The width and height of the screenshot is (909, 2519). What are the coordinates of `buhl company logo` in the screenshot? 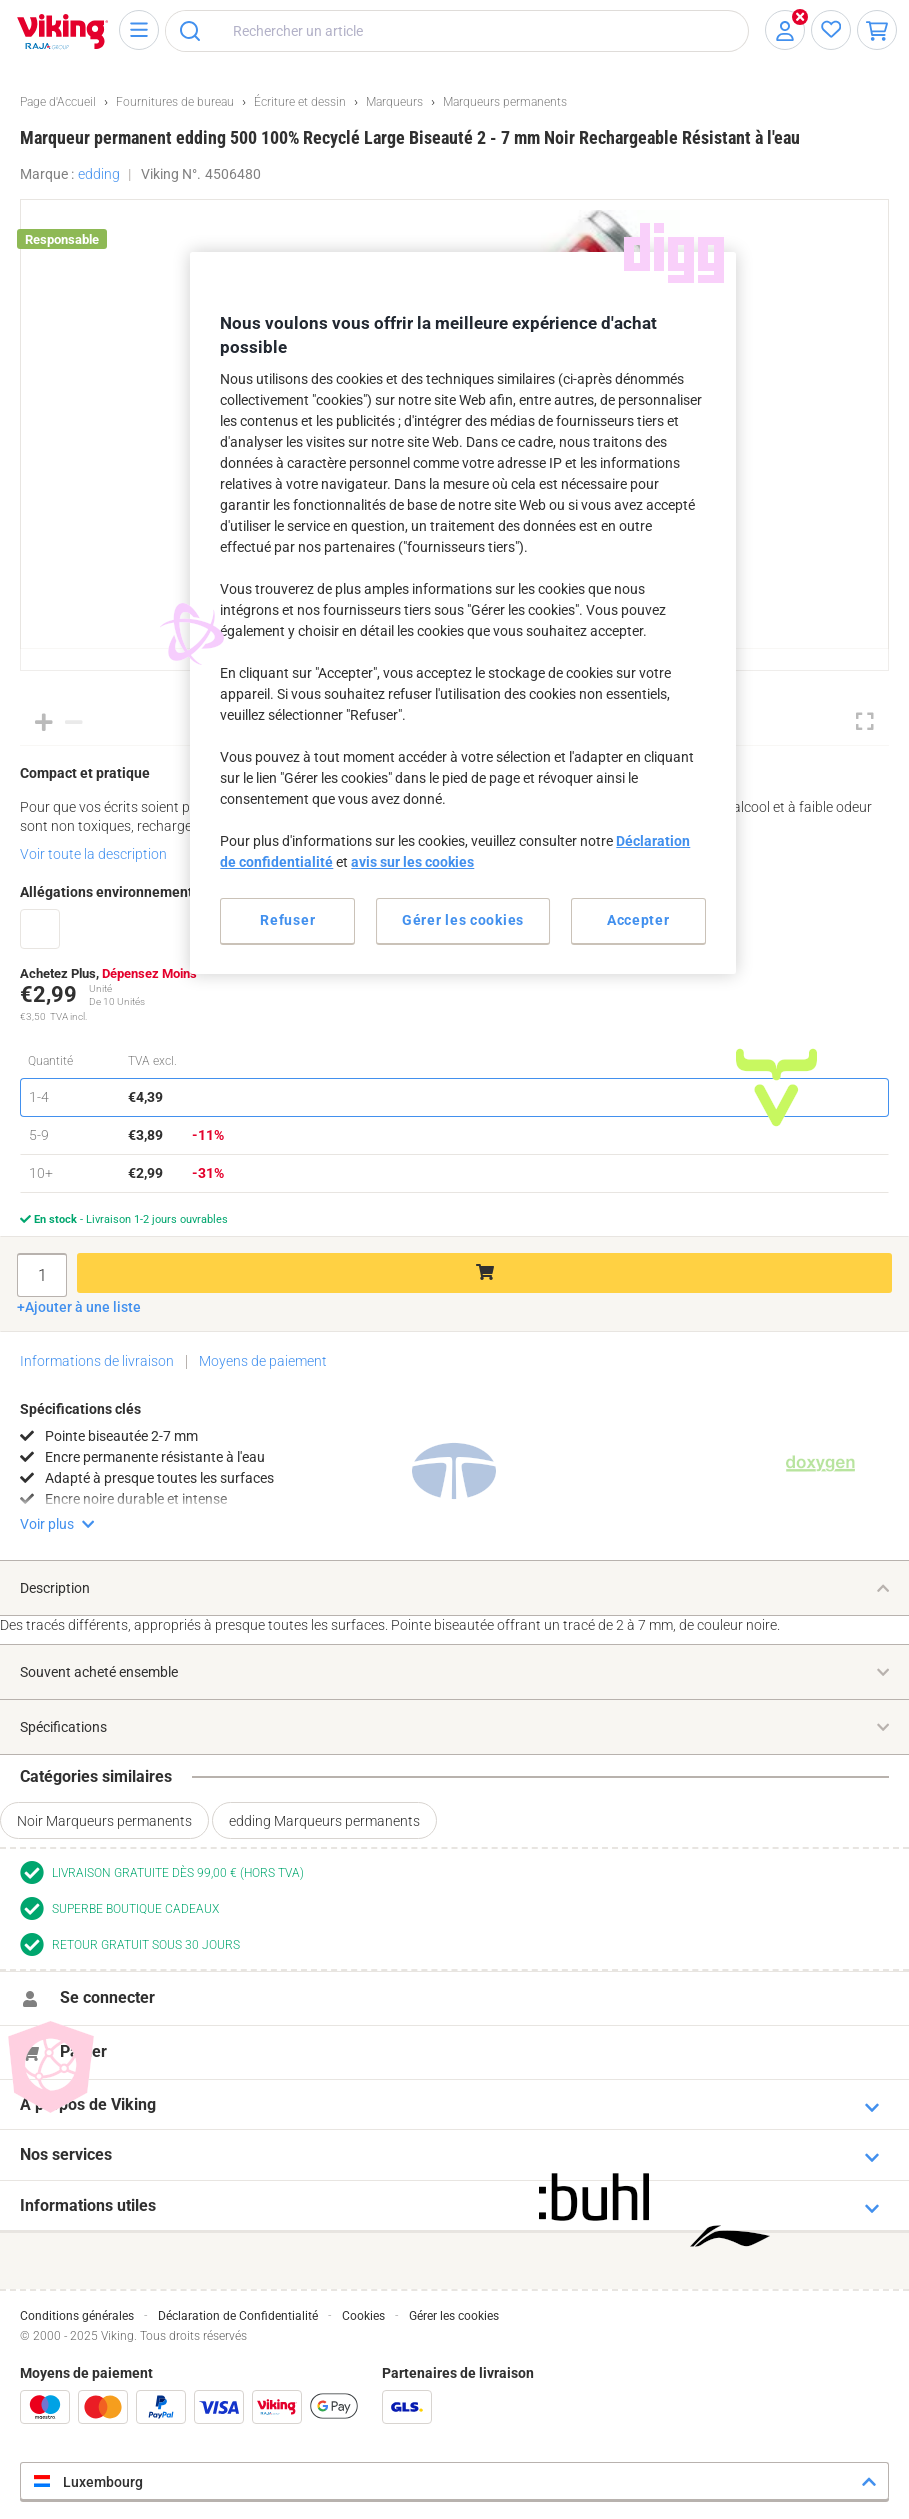 It's located at (594, 2197).